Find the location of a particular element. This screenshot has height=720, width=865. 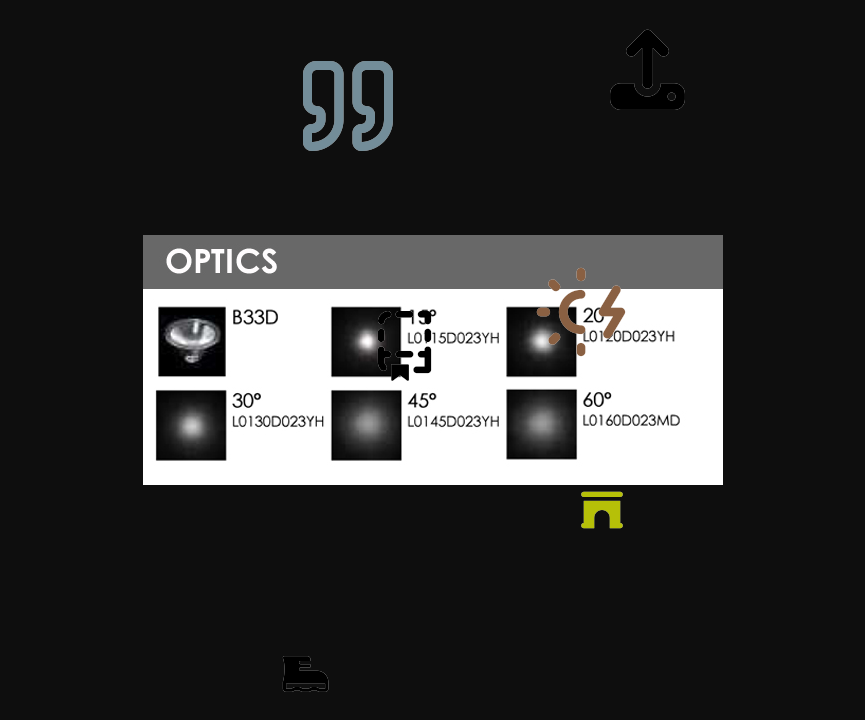

insert a block quote is located at coordinates (348, 106).